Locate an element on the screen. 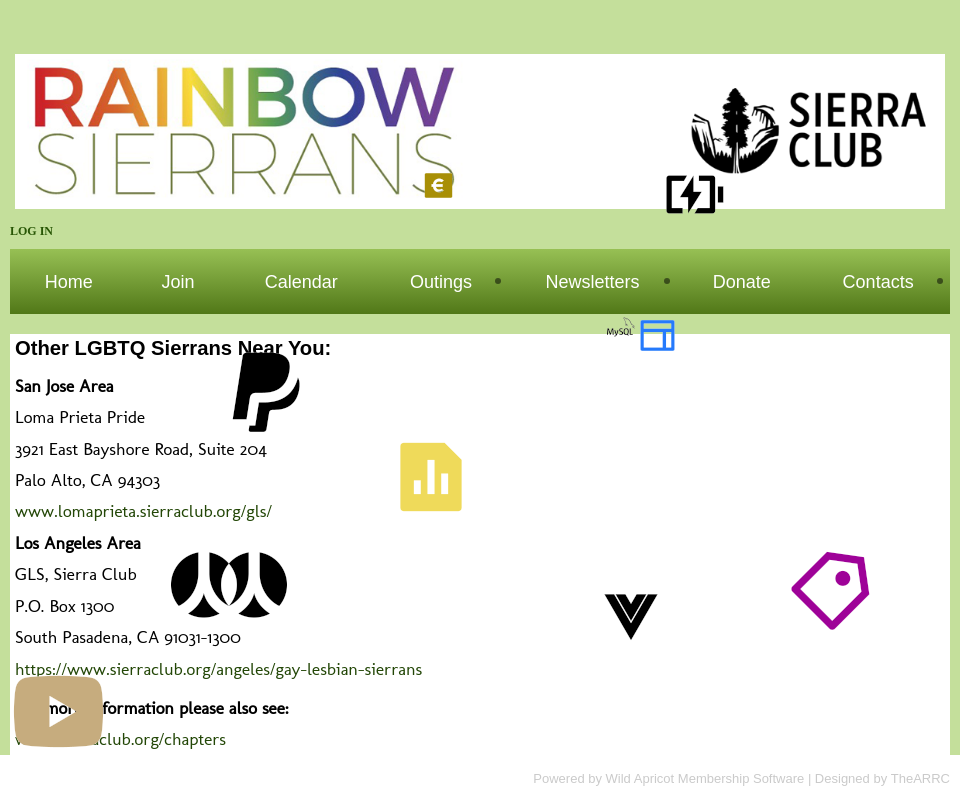  view document with chart data is located at coordinates (431, 477).